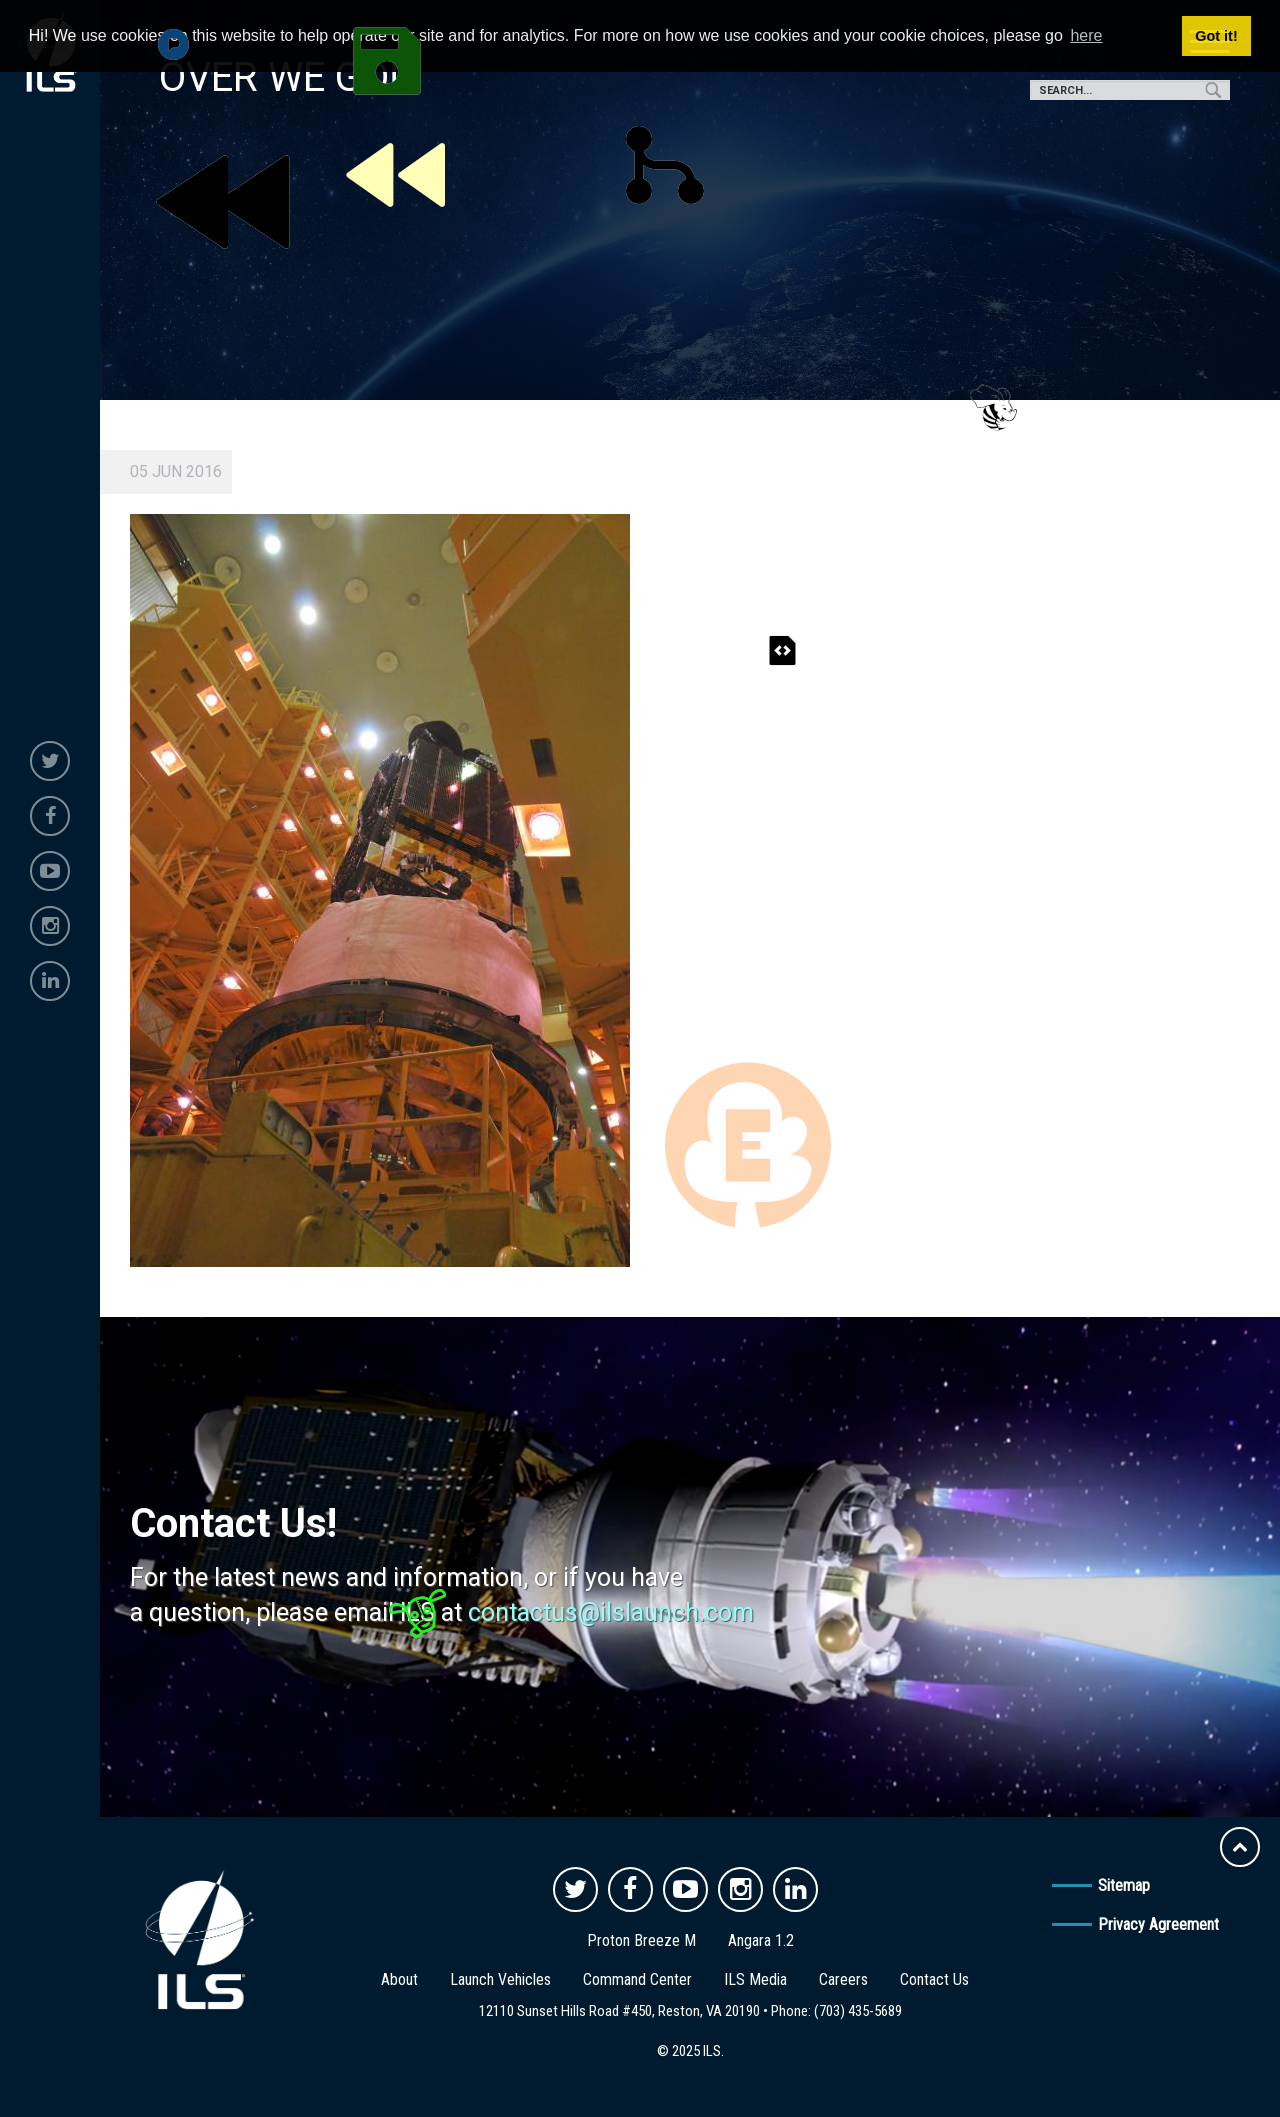 The width and height of the screenshot is (1280, 2117). Describe the element at coordinates (173, 44) in the screenshot. I see `open the pixelfed app` at that location.